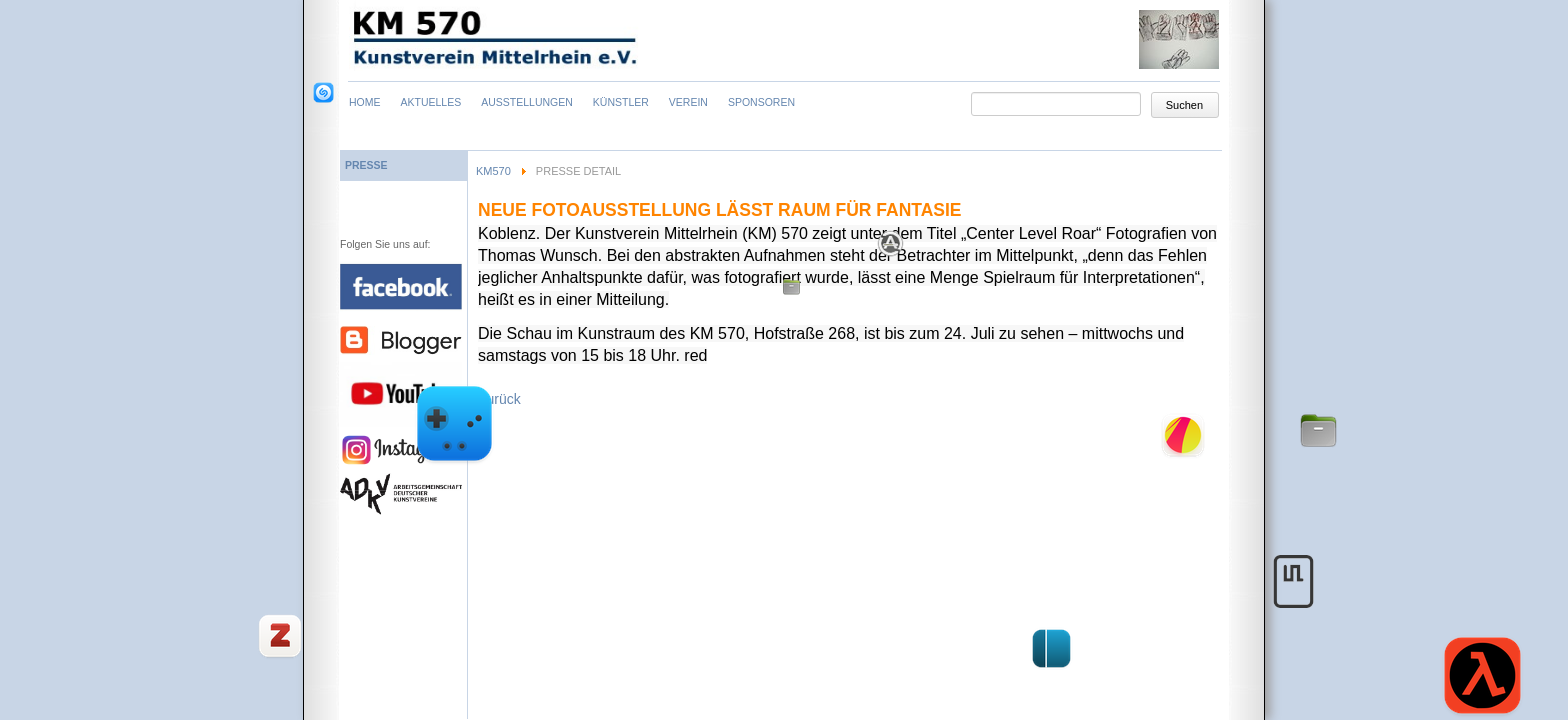 The height and width of the screenshot is (720, 1568). Describe the element at coordinates (280, 636) in the screenshot. I see `open zotero reference manager` at that location.